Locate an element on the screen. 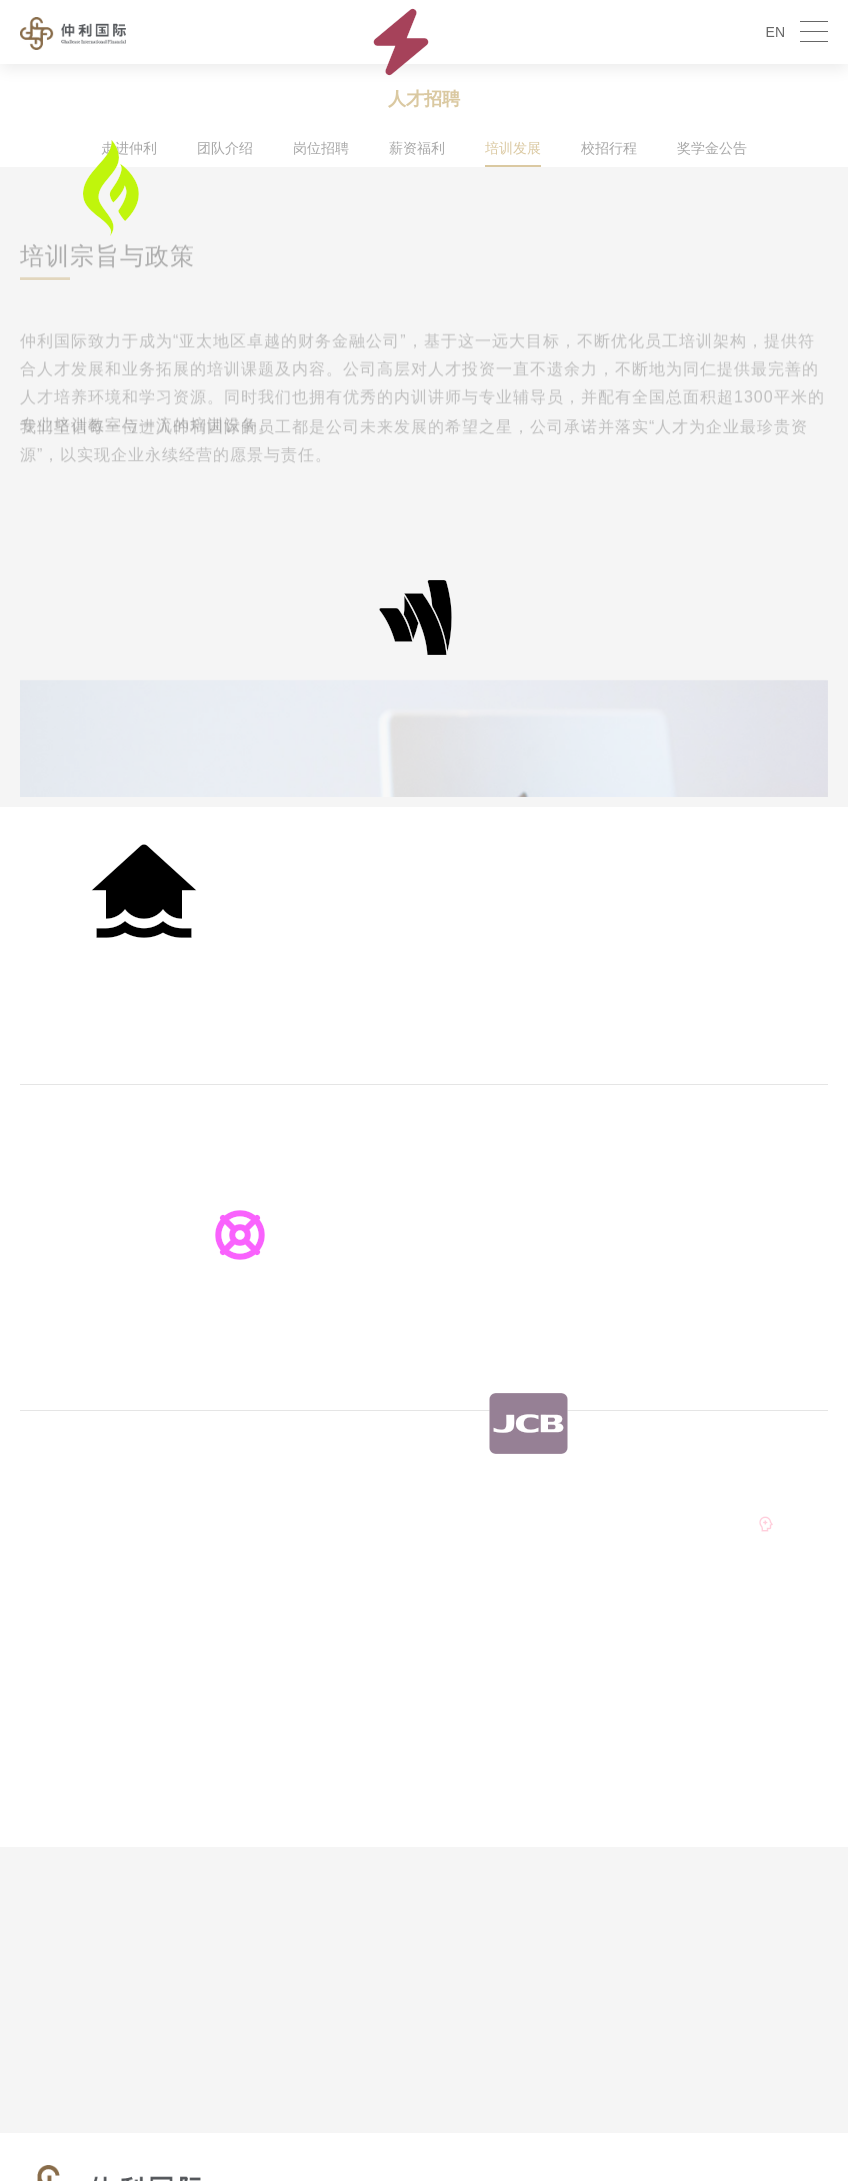 The image size is (848, 2181). pay with JCB credit card is located at coordinates (528, 1423).